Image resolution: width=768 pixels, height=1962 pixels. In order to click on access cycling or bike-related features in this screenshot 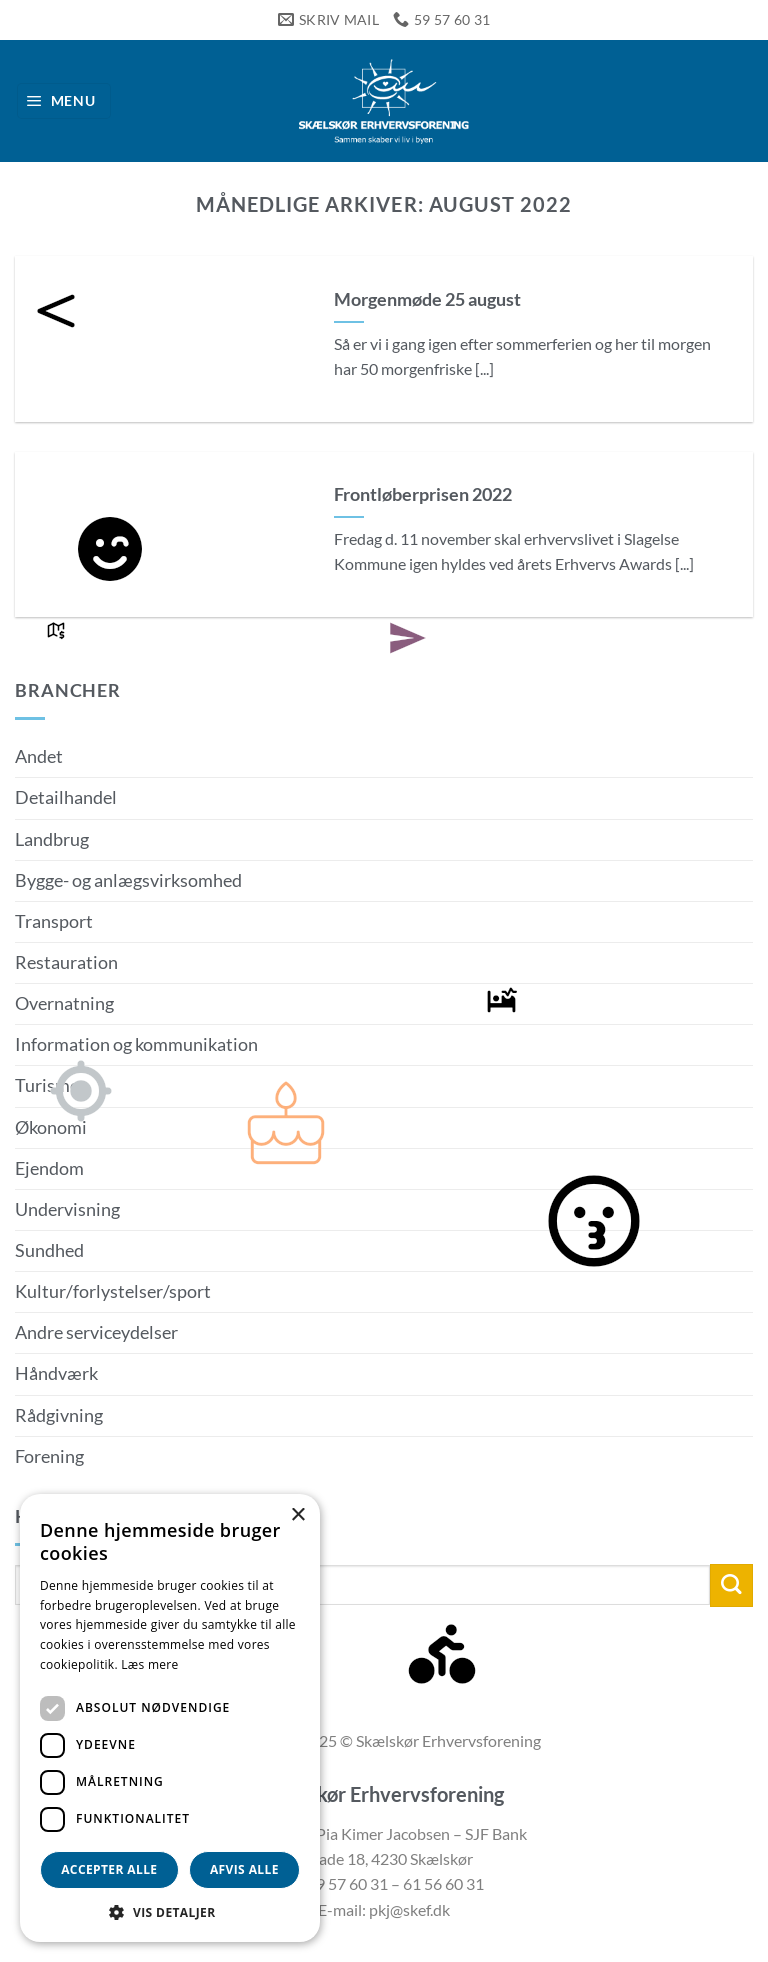, I will do `click(442, 1654)`.